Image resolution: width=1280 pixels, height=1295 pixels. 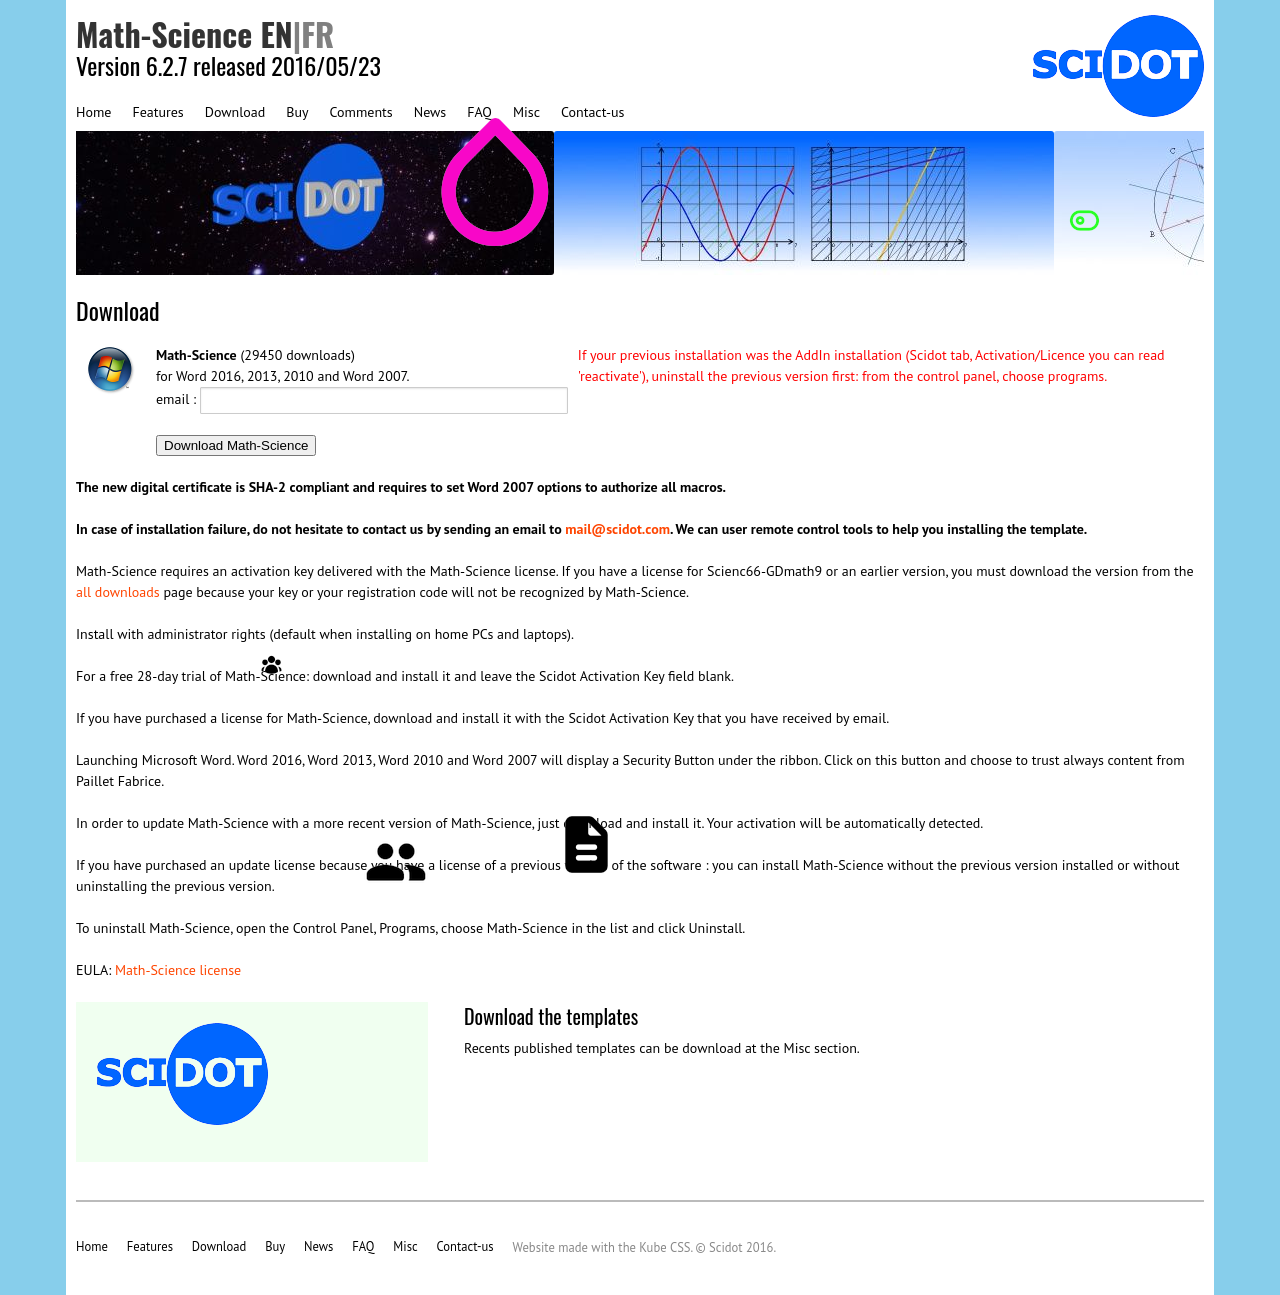 I want to click on view document or text file, so click(x=586, y=844).